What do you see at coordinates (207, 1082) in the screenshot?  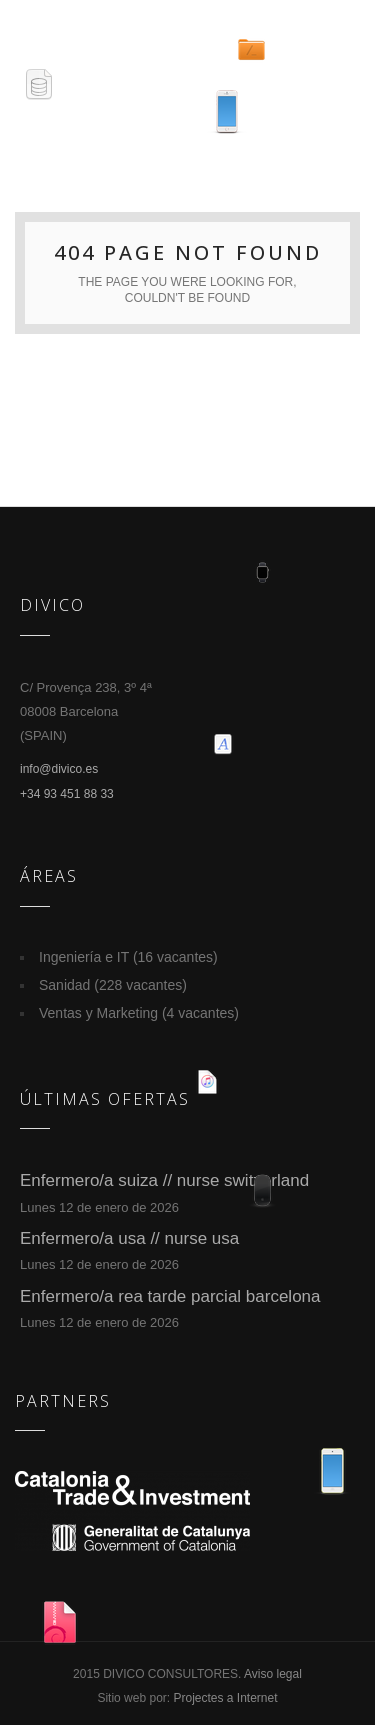 I see `open an iTunes-related file or document` at bounding box center [207, 1082].